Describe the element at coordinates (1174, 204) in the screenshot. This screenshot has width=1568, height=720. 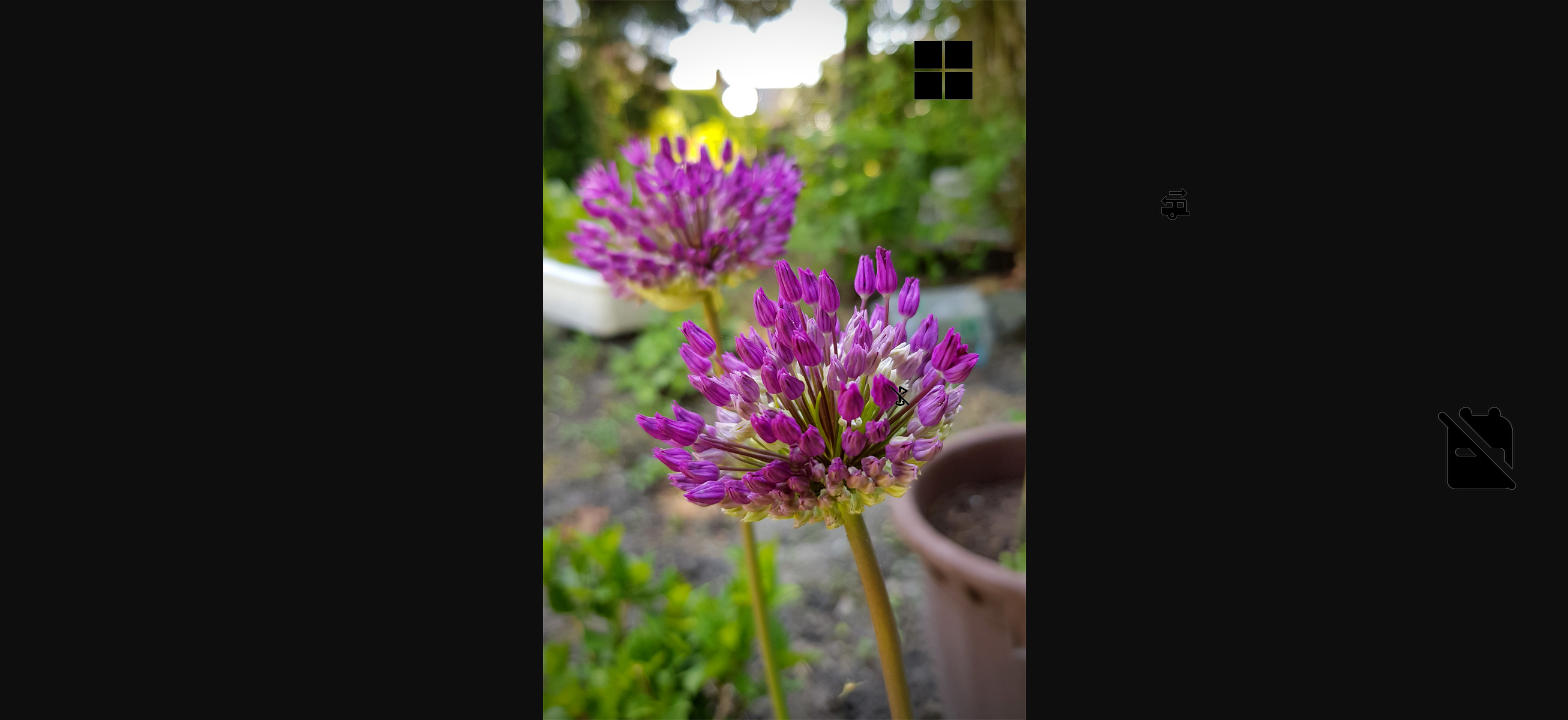
I see `indicates RV hookup availability at a location` at that location.